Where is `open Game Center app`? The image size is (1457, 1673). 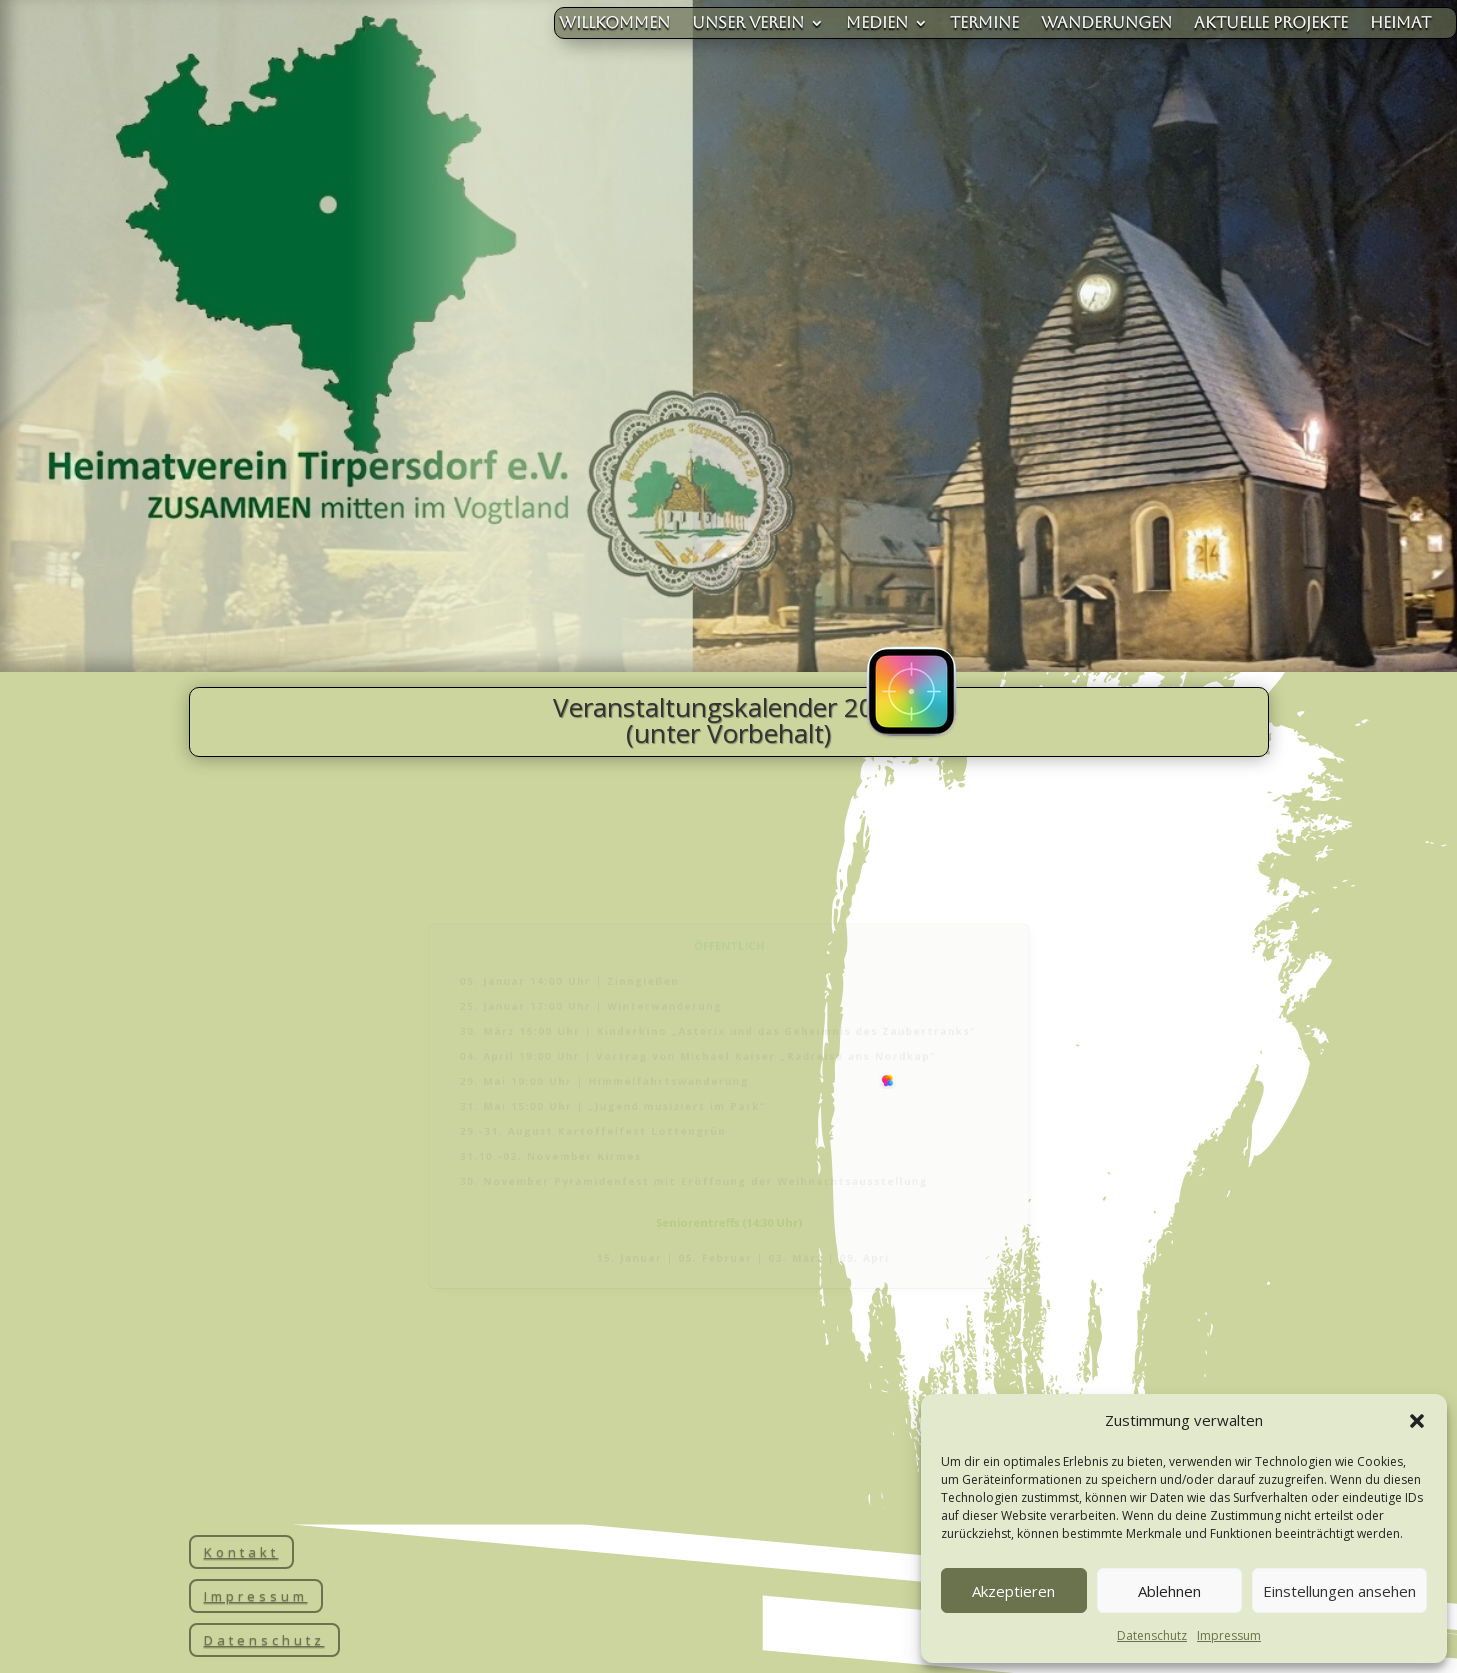
open Game Center app is located at coordinates (887, 1080).